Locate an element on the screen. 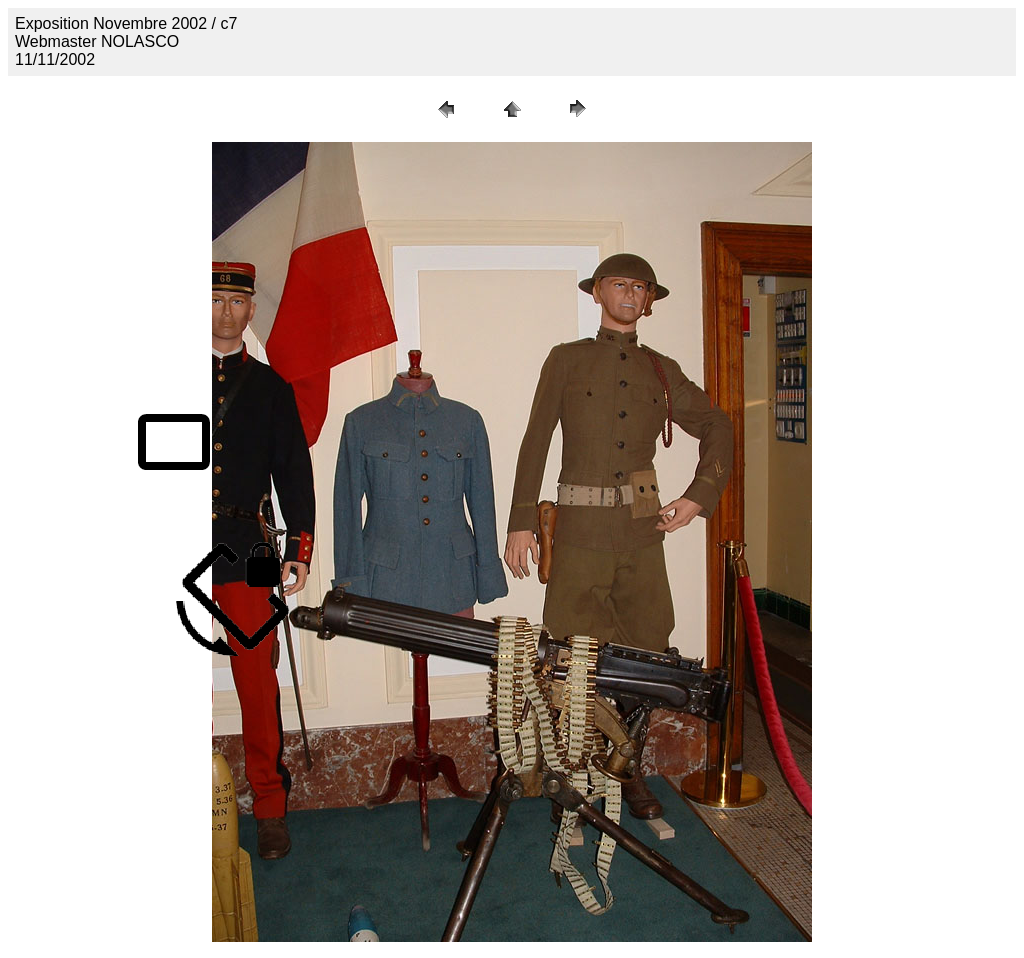 The width and height of the screenshot is (1024, 958). crop image to 5:4 aspect ratio is located at coordinates (174, 442).